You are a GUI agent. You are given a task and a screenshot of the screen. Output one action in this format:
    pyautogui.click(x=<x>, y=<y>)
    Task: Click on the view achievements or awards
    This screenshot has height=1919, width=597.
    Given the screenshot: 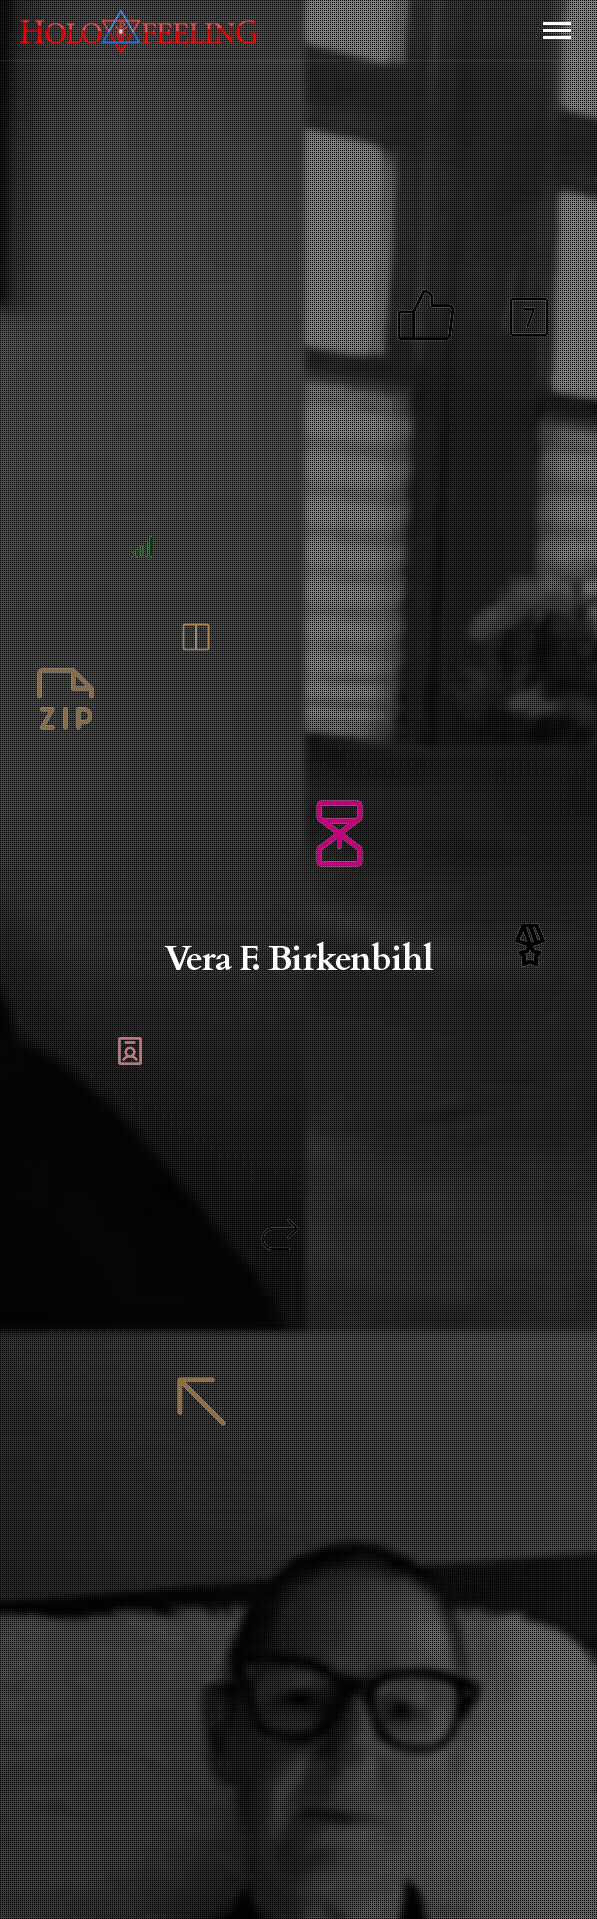 What is the action you would take?
    pyautogui.click(x=530, y=945)
    